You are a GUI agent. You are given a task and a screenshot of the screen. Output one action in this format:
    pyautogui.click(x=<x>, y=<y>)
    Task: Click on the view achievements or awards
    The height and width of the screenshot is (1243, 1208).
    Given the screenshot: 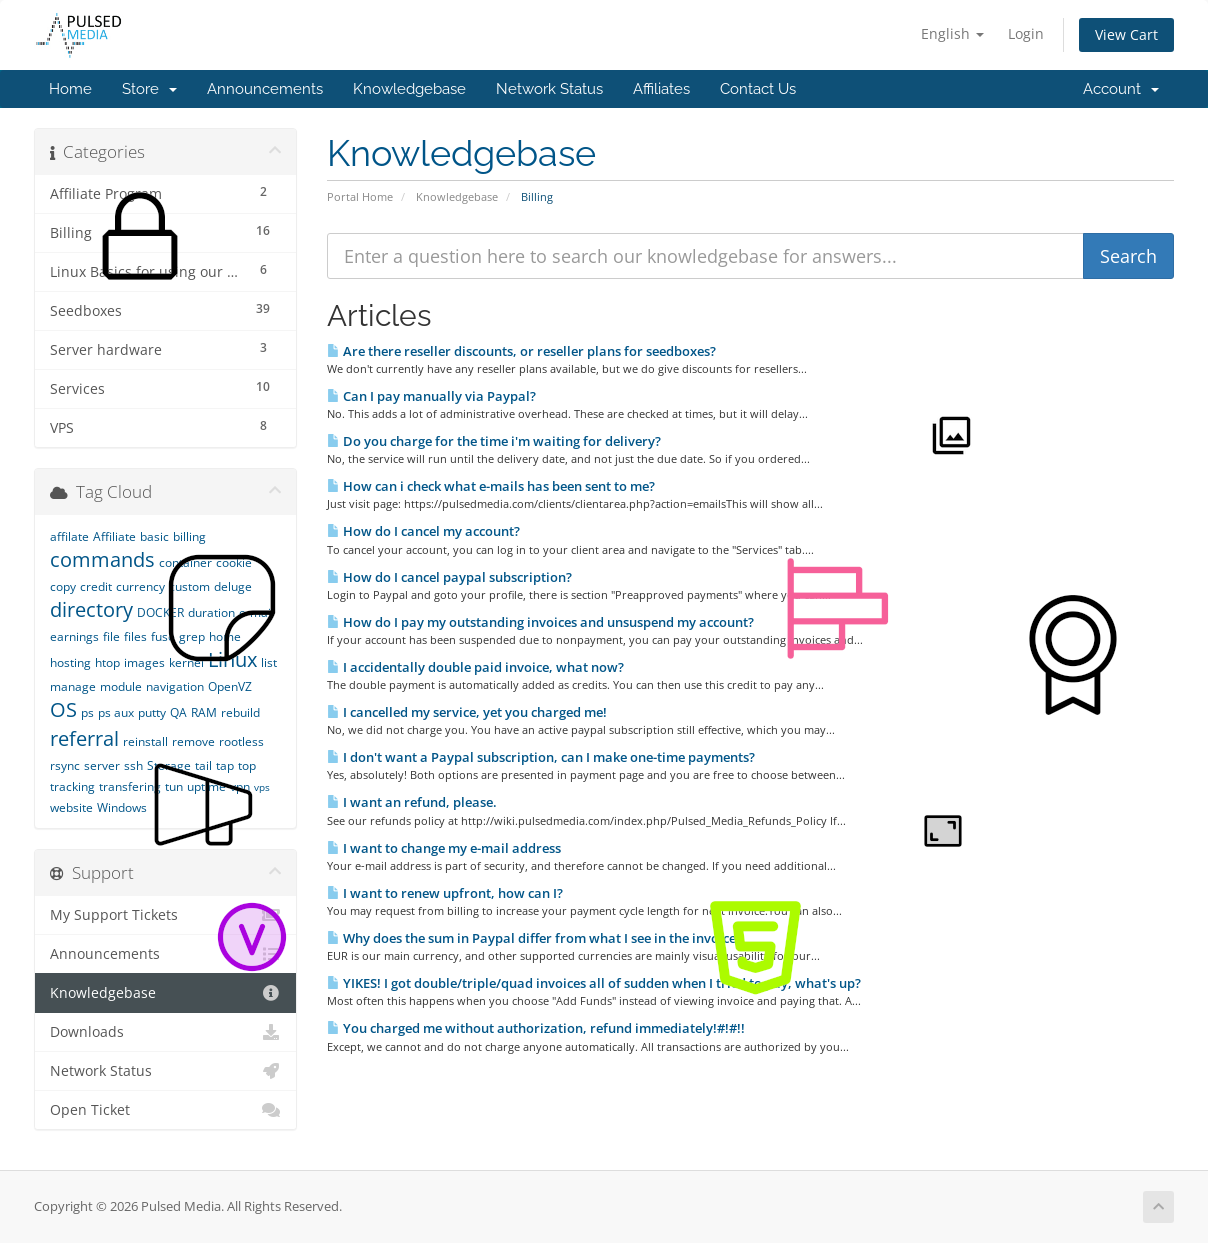 What is the action you would take?
    pyautogui.click(x=1073, y=655)
    